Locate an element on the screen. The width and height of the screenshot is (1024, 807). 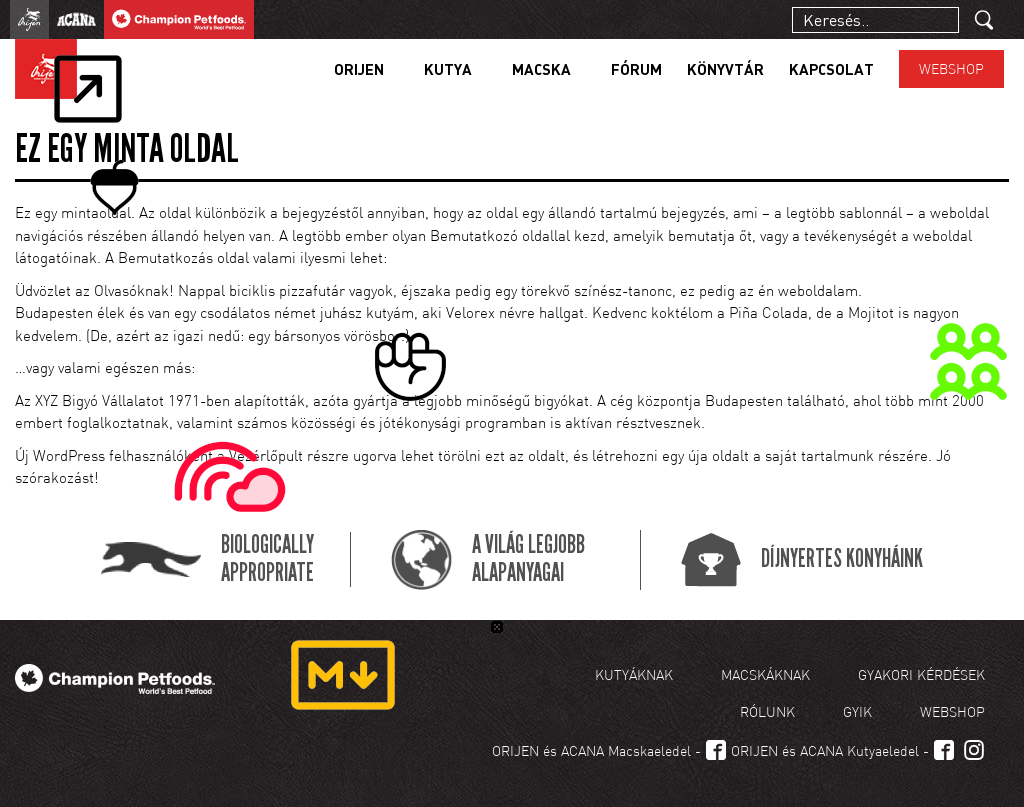
access nature or outdoor-related content is located at coordinates (114, 187).